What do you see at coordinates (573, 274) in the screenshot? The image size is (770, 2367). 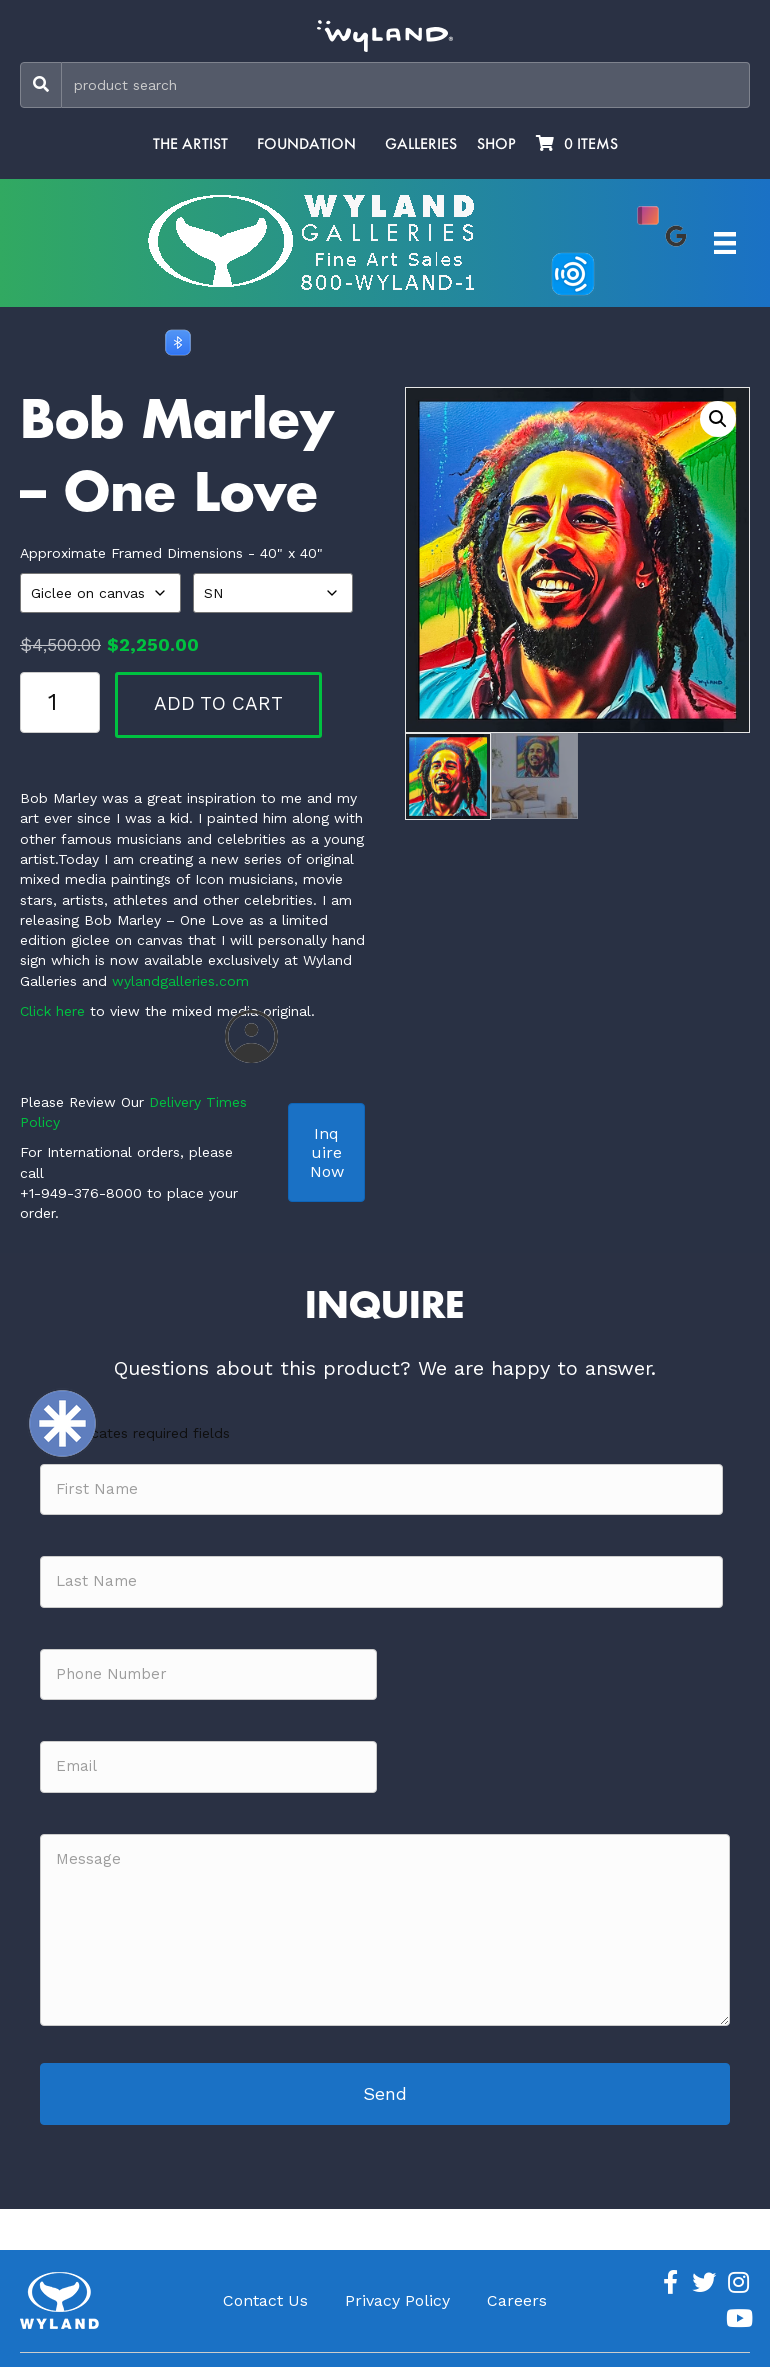 I see `open ubuntu studio application` at bounding box center [573, 274].